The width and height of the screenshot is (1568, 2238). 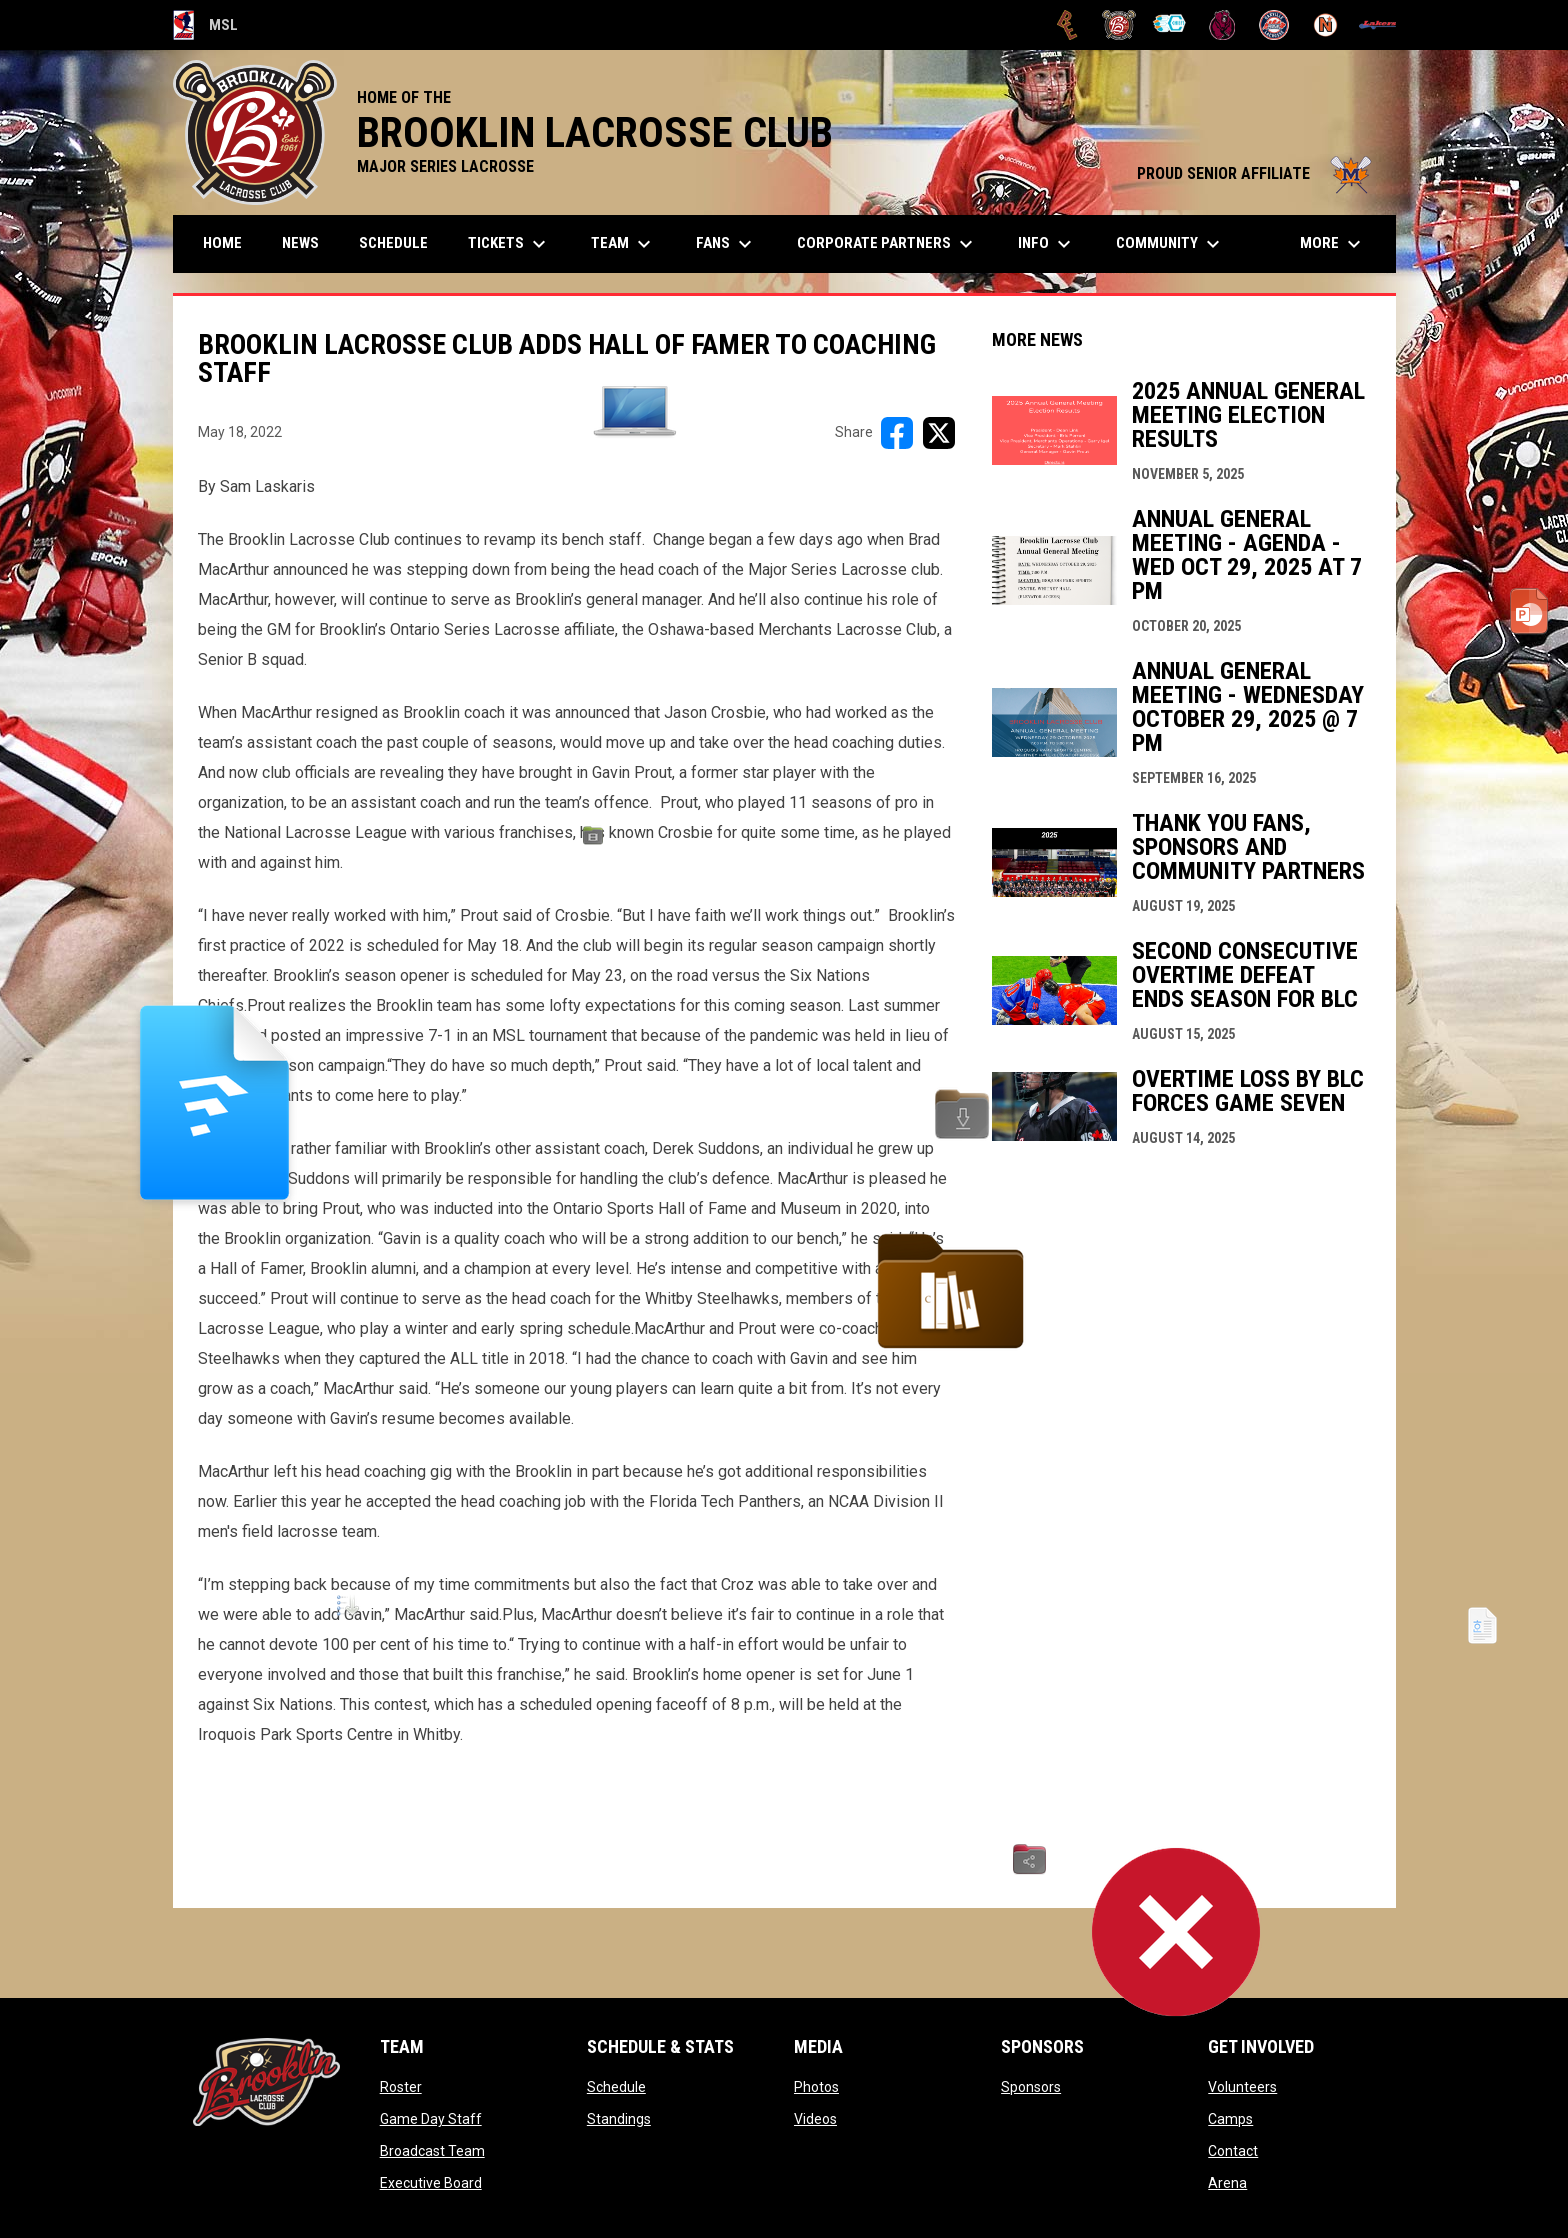 I want to click on represents a powerbook g4 laptop device, so click(x=635, y=408).